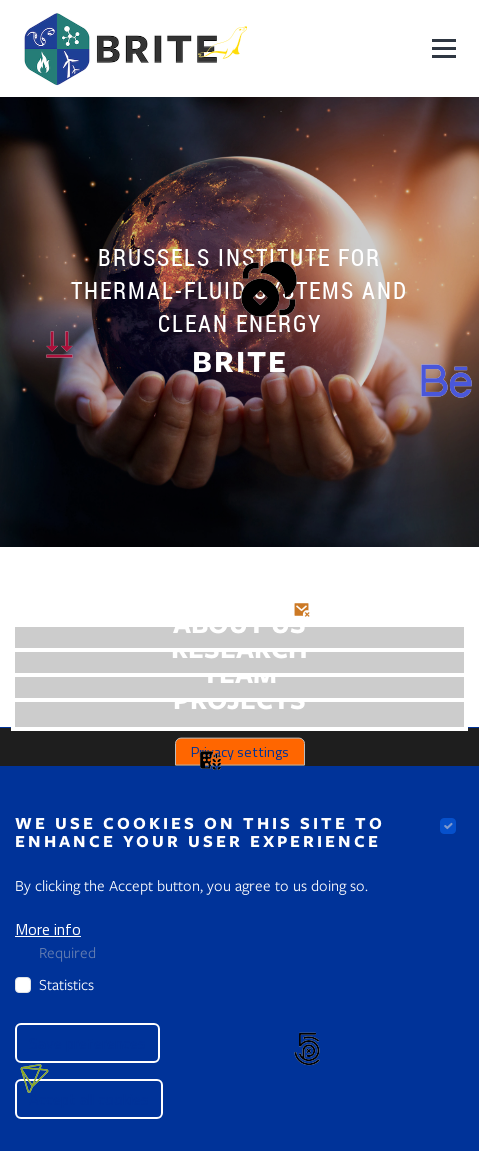 Image resolution: width=479 pixels, height=1151 pixels. I want to click on access agricultural or farm management services, so click(210, 760).